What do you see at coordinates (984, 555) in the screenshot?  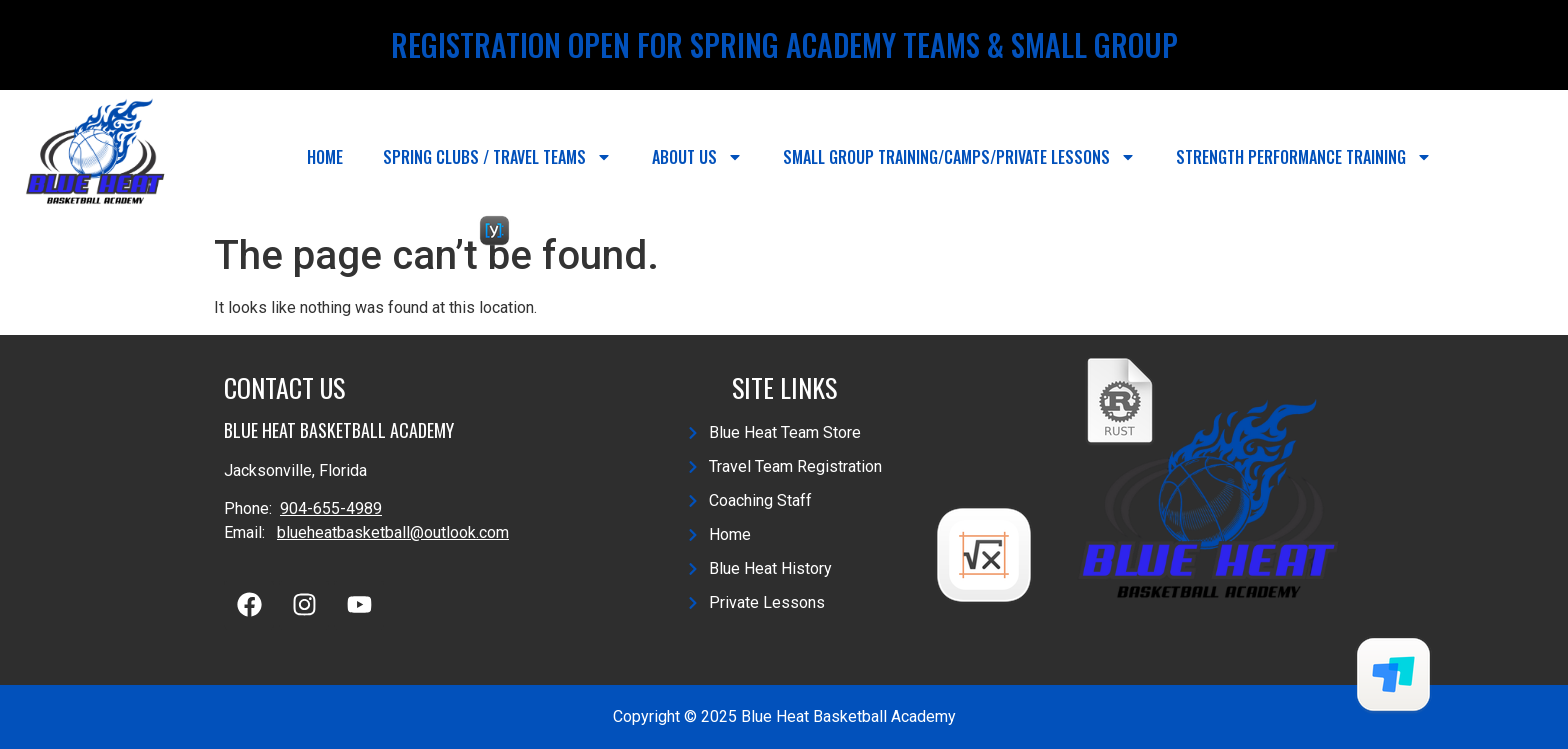 I see `open libreoffice math equation editor` at bounding box center [984, 555].